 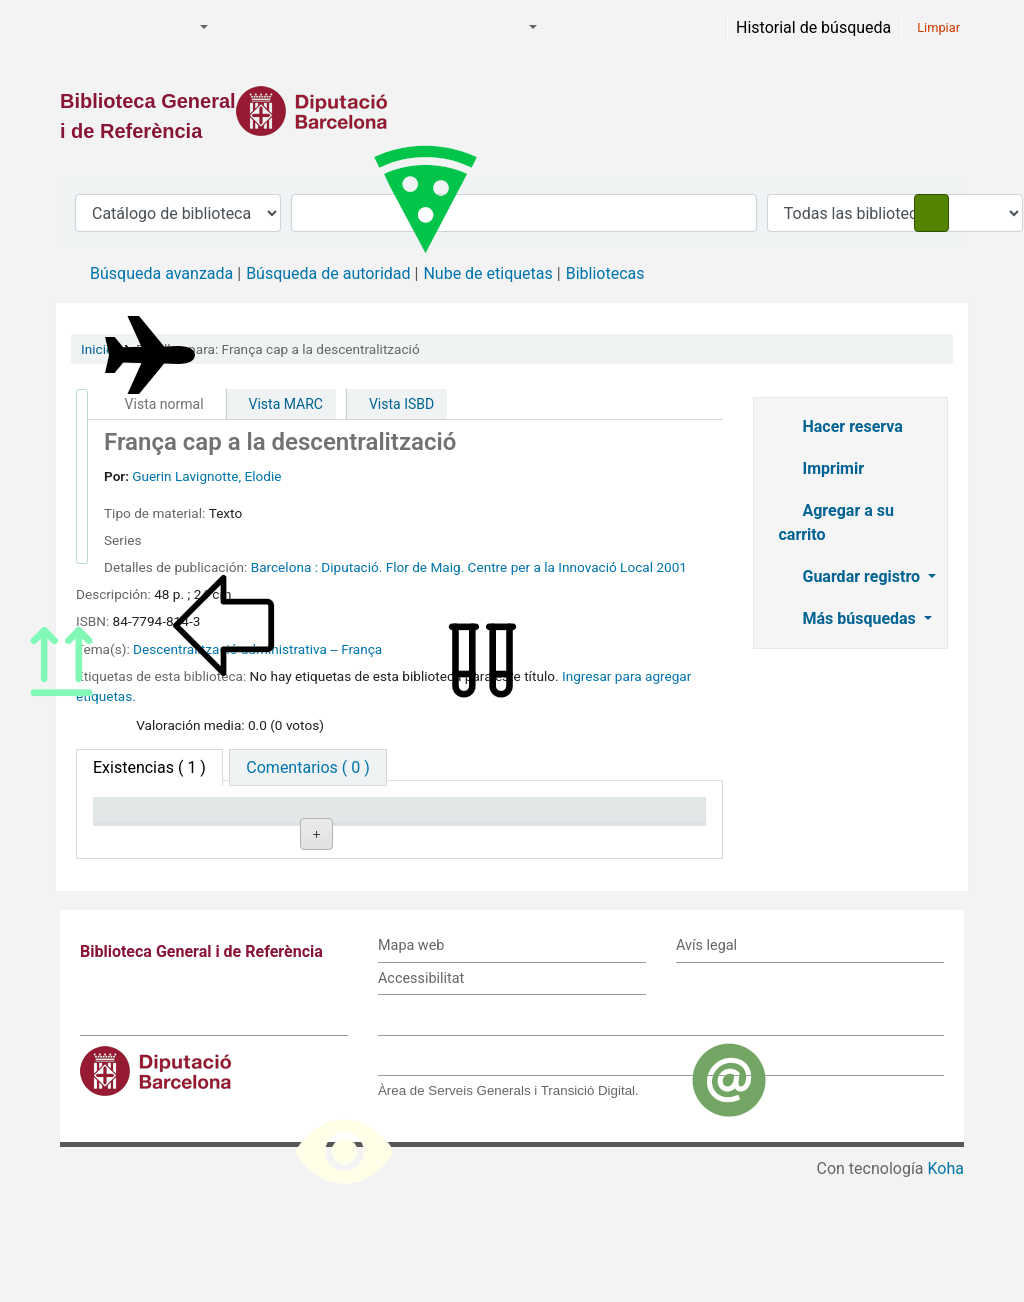 What do you see at coordinates (150, 355) in the screenshot?
I see `enable airplane mode` at bounding box center [150, 355].